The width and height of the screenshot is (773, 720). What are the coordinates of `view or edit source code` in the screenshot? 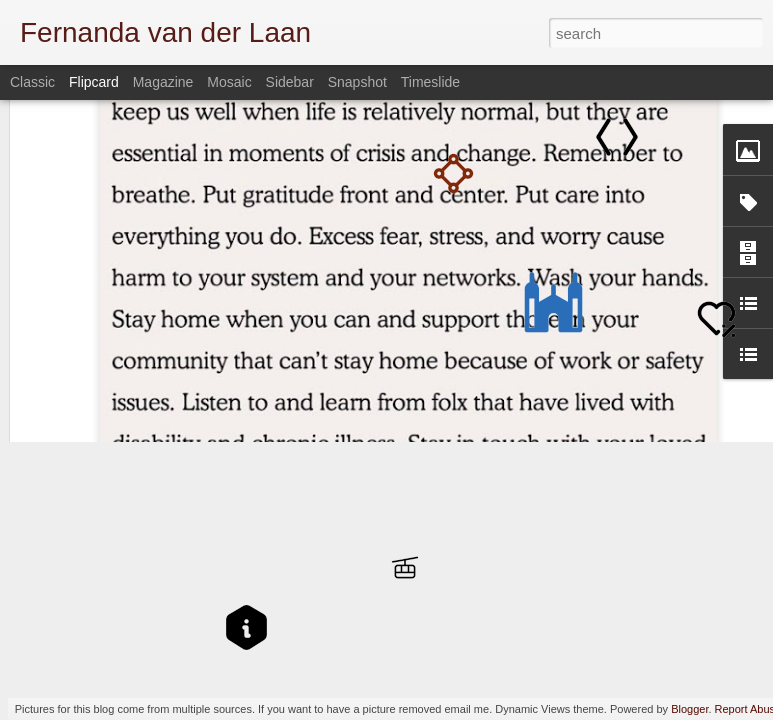 It's located at (617, 137).